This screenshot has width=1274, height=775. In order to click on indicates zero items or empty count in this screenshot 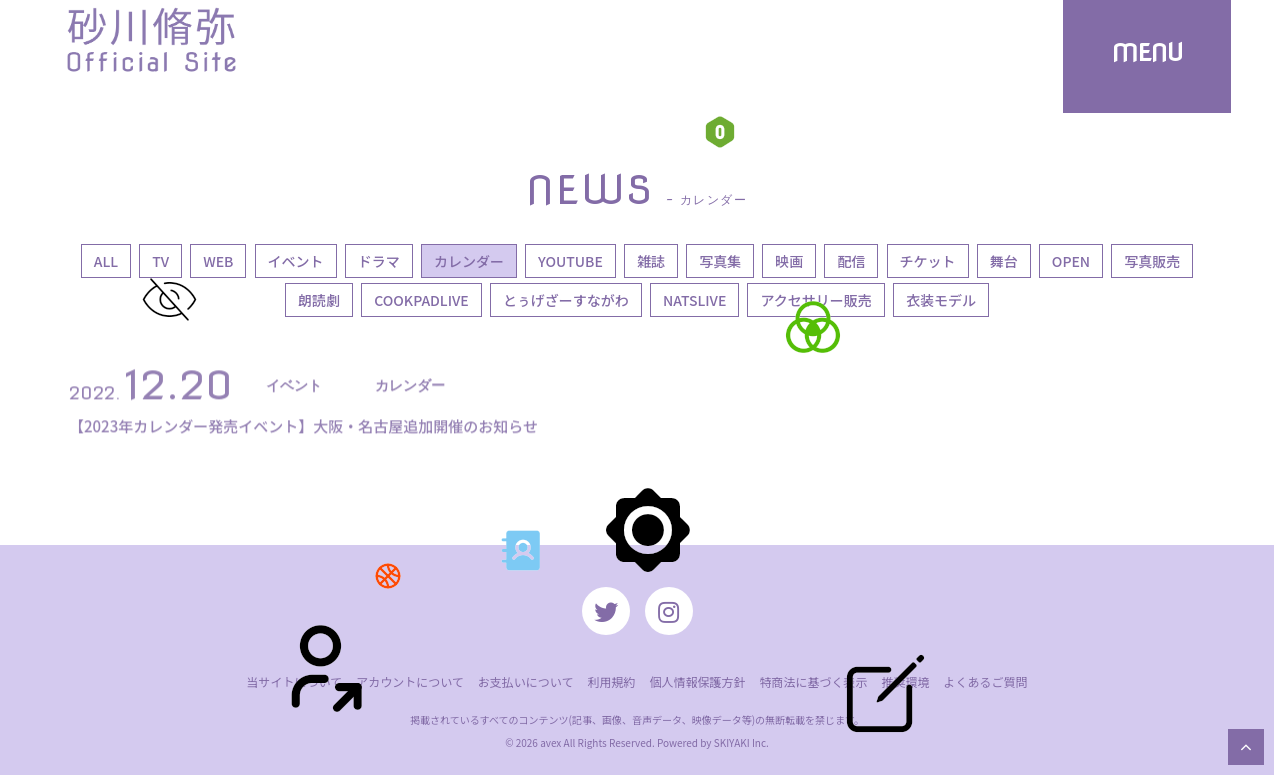, I will do `click(720, 132)`.